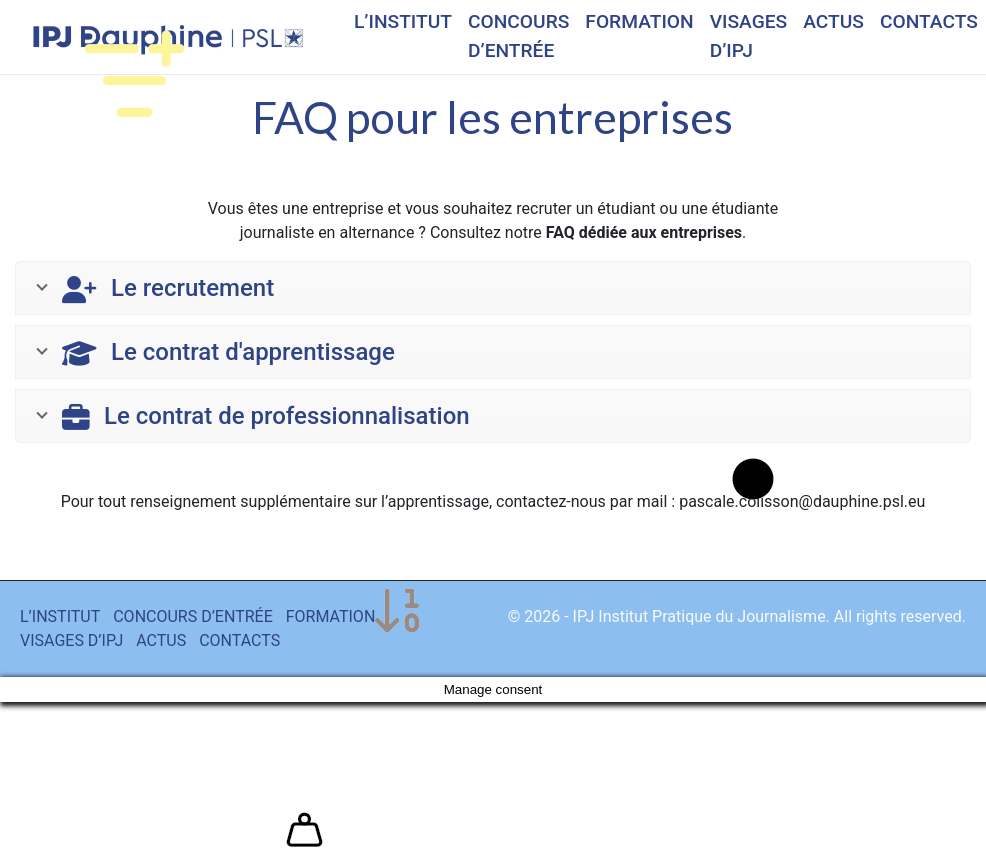 Image resolution: width=986 pixels, height=851 pixels. What do you see at coordinates (753, 479) in the screenshot?
I see `indicates an unread notification or new item` at bounding box center [753, 479].